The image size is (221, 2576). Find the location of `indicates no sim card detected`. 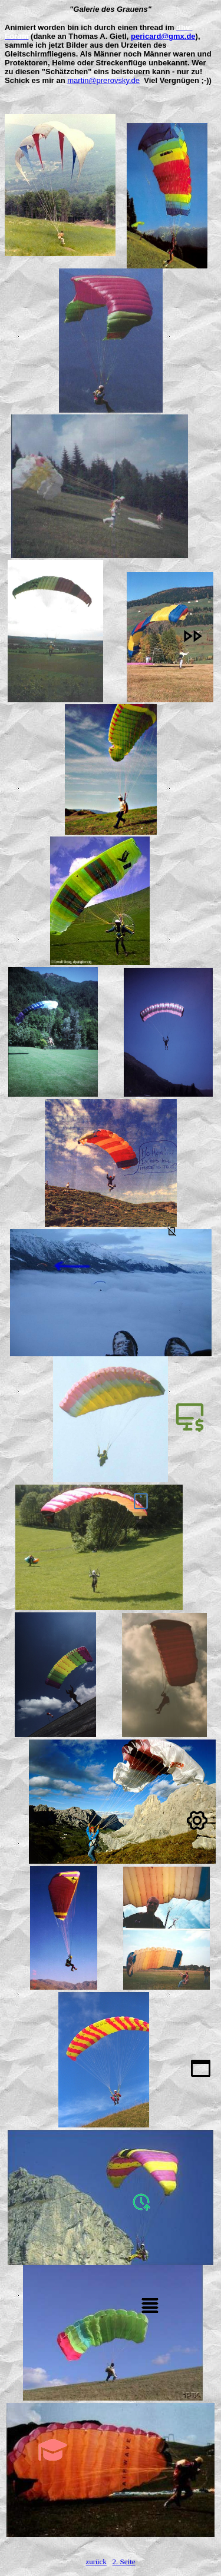

indicates no sim card detected is located at coordinates (171, 1231).